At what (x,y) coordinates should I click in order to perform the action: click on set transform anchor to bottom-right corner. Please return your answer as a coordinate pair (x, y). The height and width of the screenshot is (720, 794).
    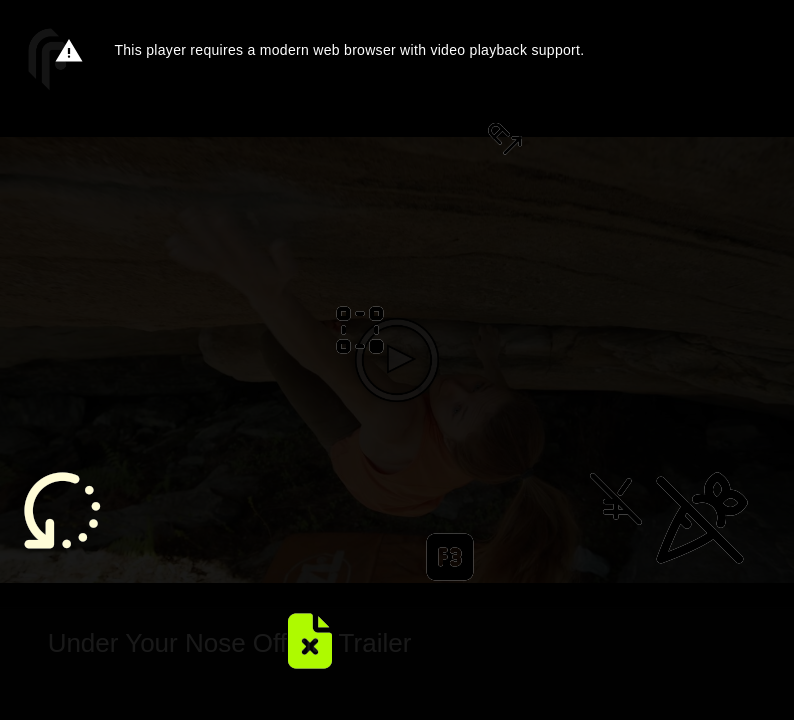
    Looking at the image, I should click on (360, 330).